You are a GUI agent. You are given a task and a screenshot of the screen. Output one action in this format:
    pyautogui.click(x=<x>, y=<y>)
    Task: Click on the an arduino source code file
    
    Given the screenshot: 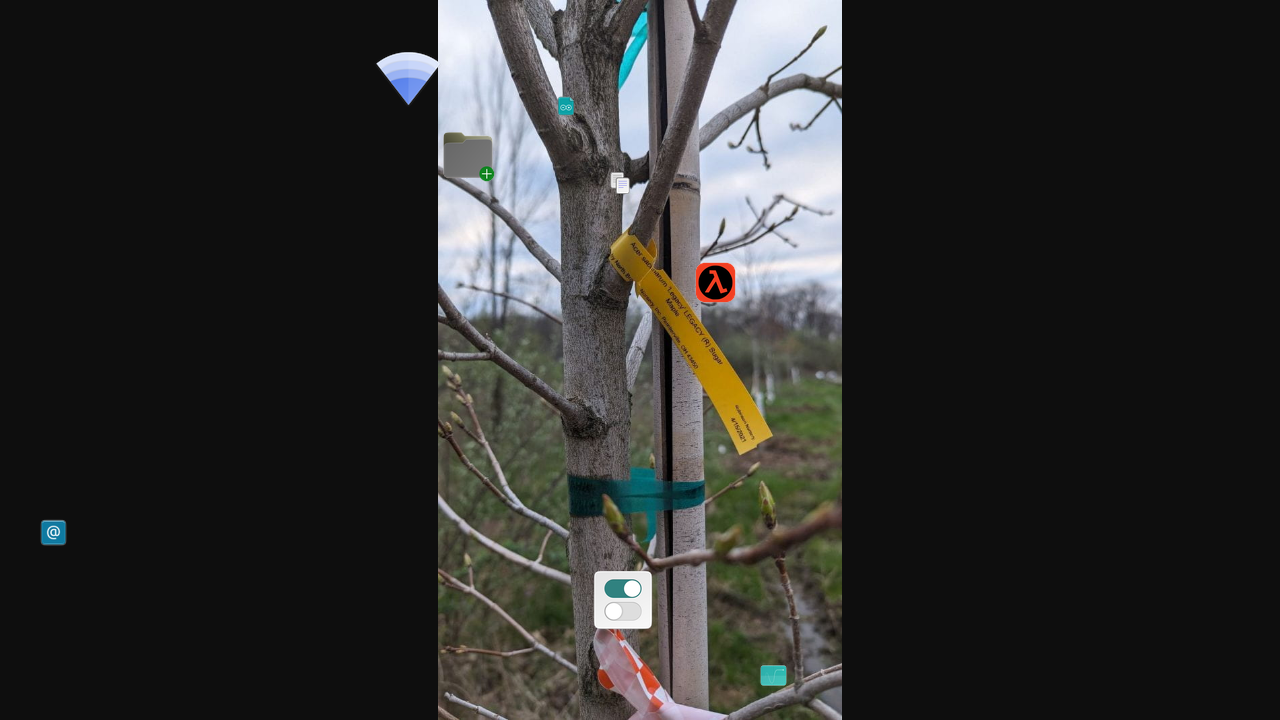 What is the action you would take?
    pyautogui.click(x=566, y=106)
    